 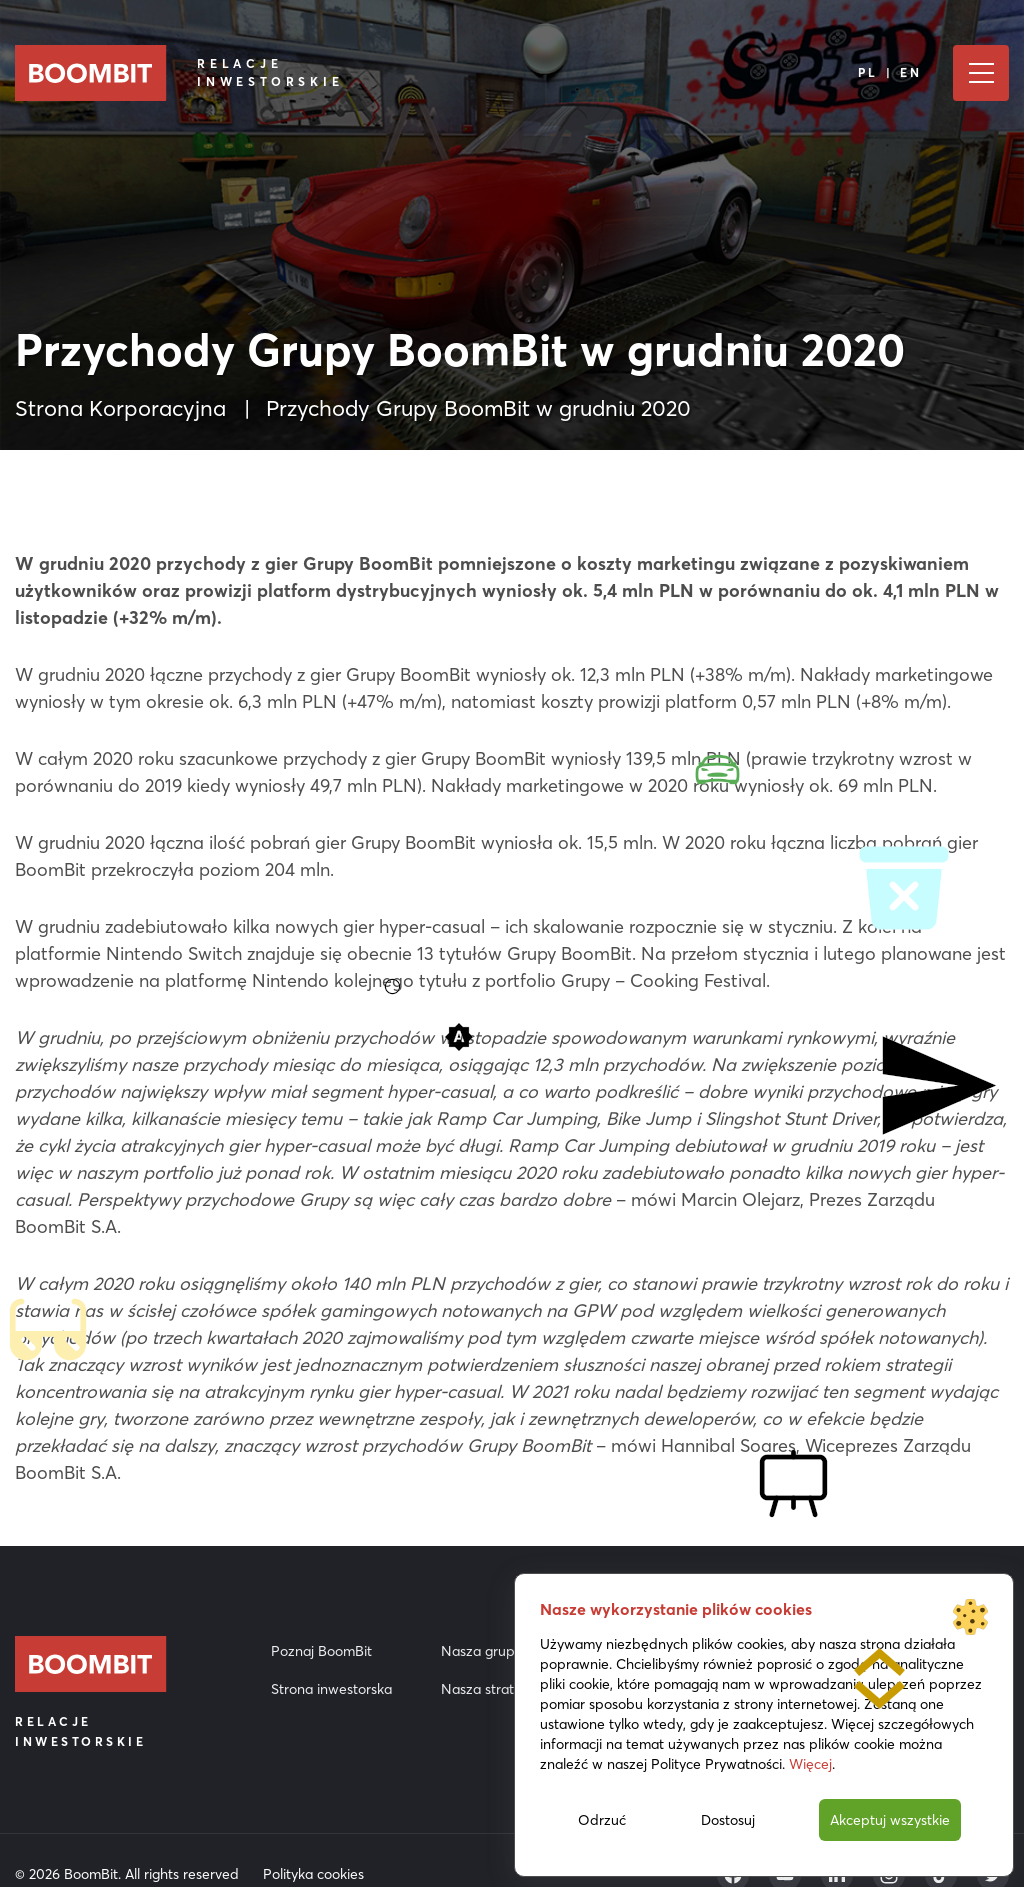 What do you see at coordinates (392, 986) in the screenshot?
I see `unselected radio button option` at bounding box center [392, 986].